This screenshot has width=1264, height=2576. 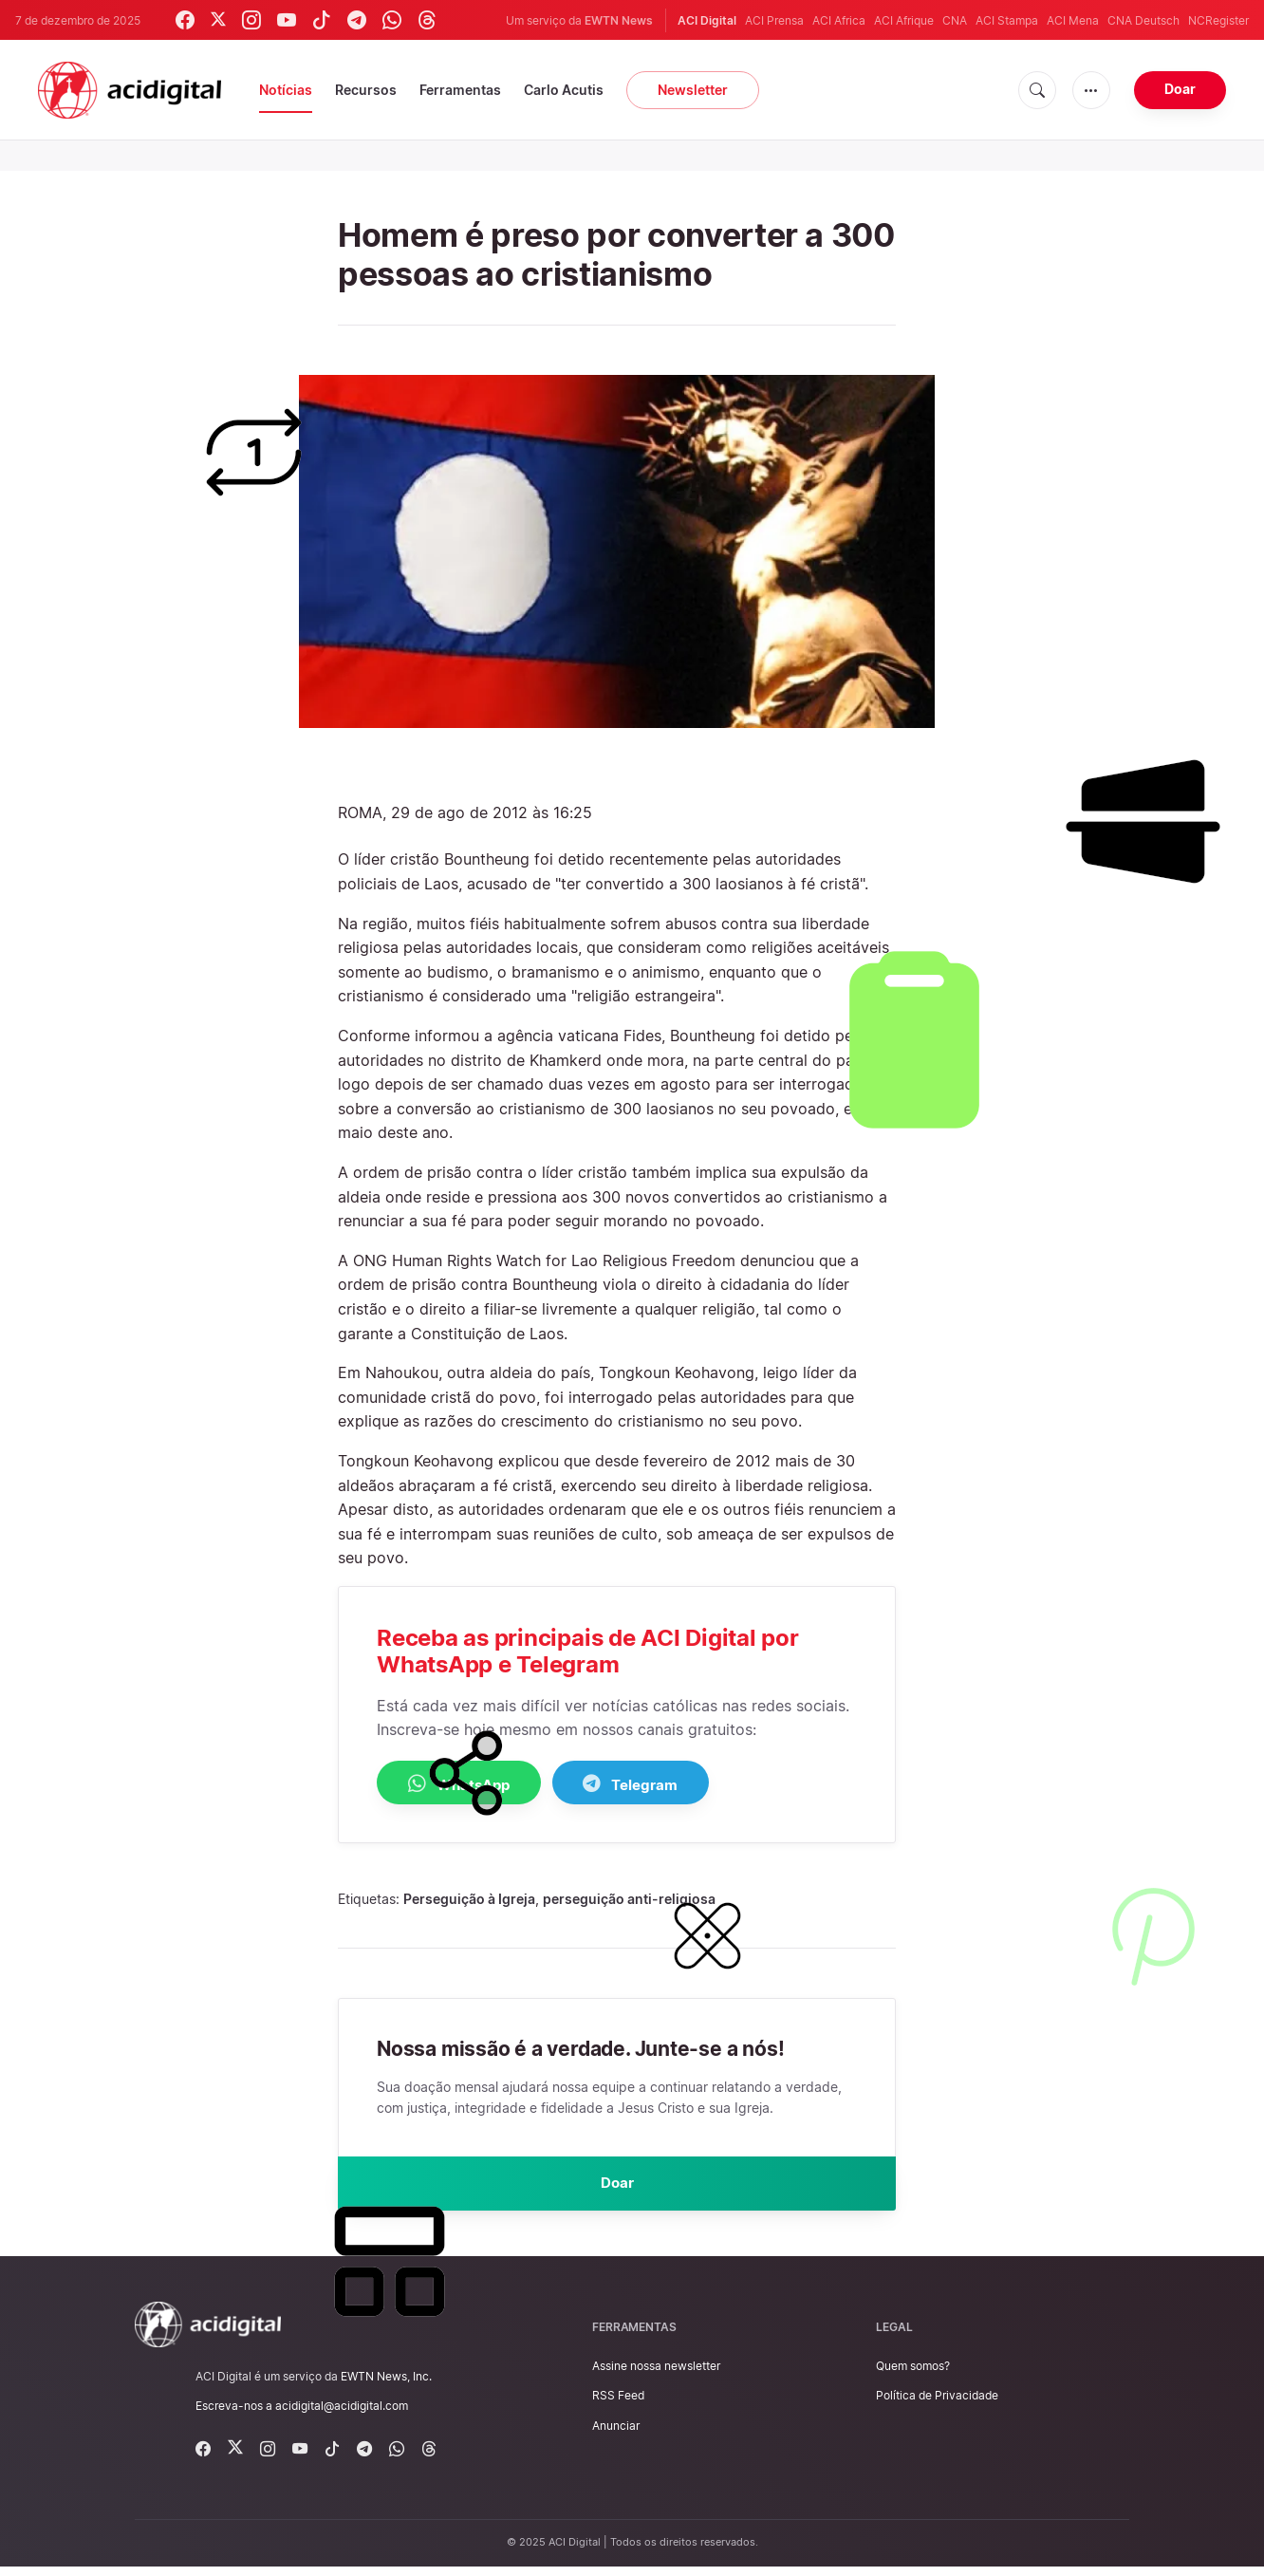 I want to click on view clipboard contents, so click(x=914, y=1039).